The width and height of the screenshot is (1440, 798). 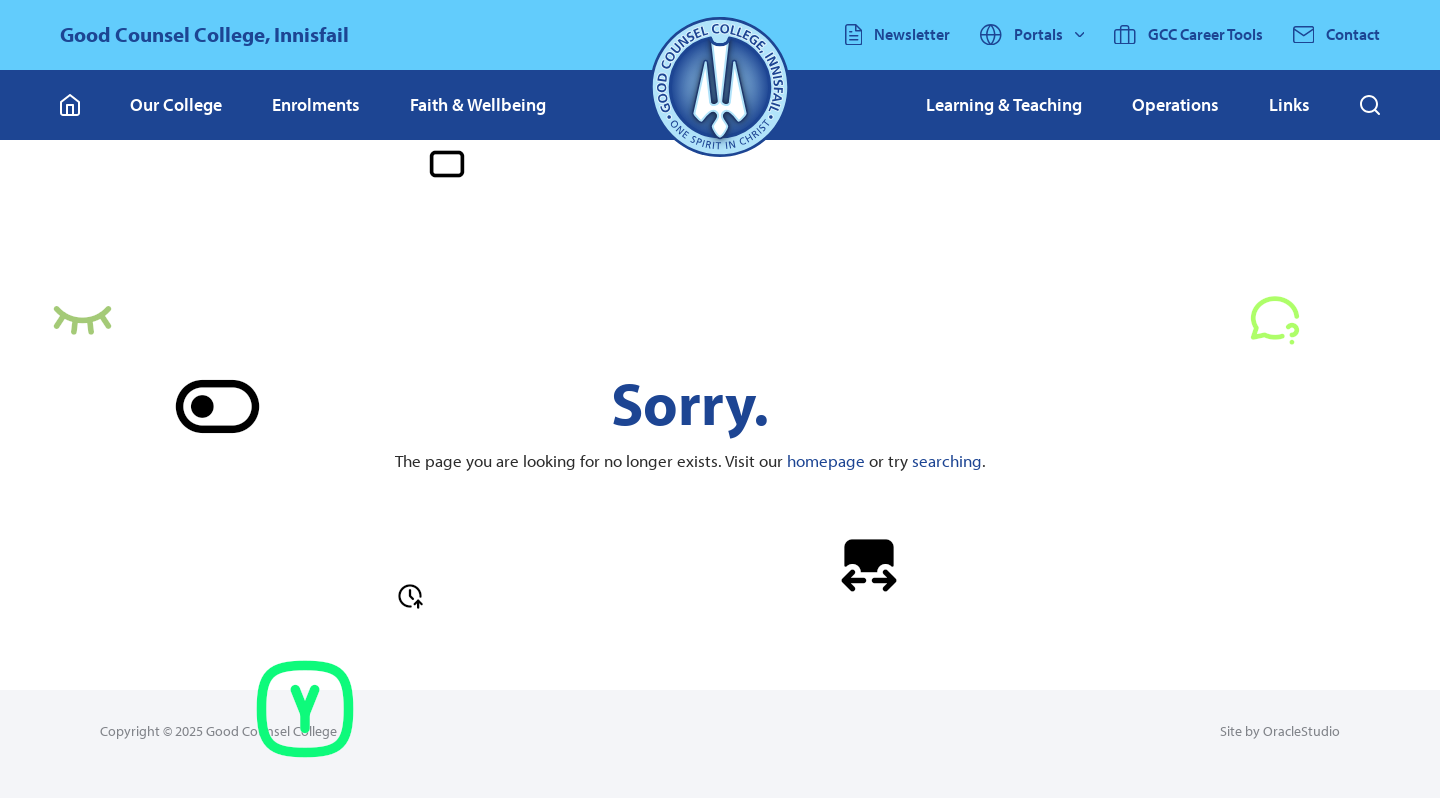 What do you see at coordinates (447, 164) in the screenshot?
I see `crop image to 7:5 aspect ratio` at bounding box center [447, 164].